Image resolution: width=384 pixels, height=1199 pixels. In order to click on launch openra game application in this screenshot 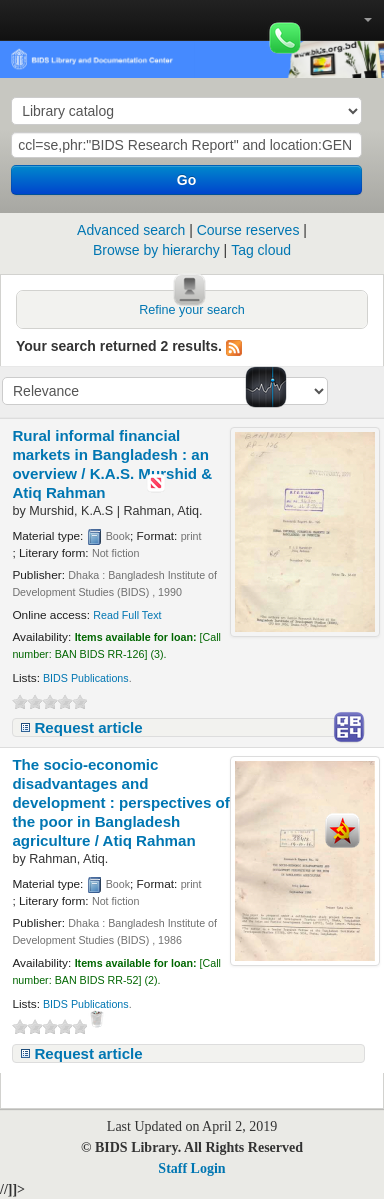, I will do `click(342, 830)`.